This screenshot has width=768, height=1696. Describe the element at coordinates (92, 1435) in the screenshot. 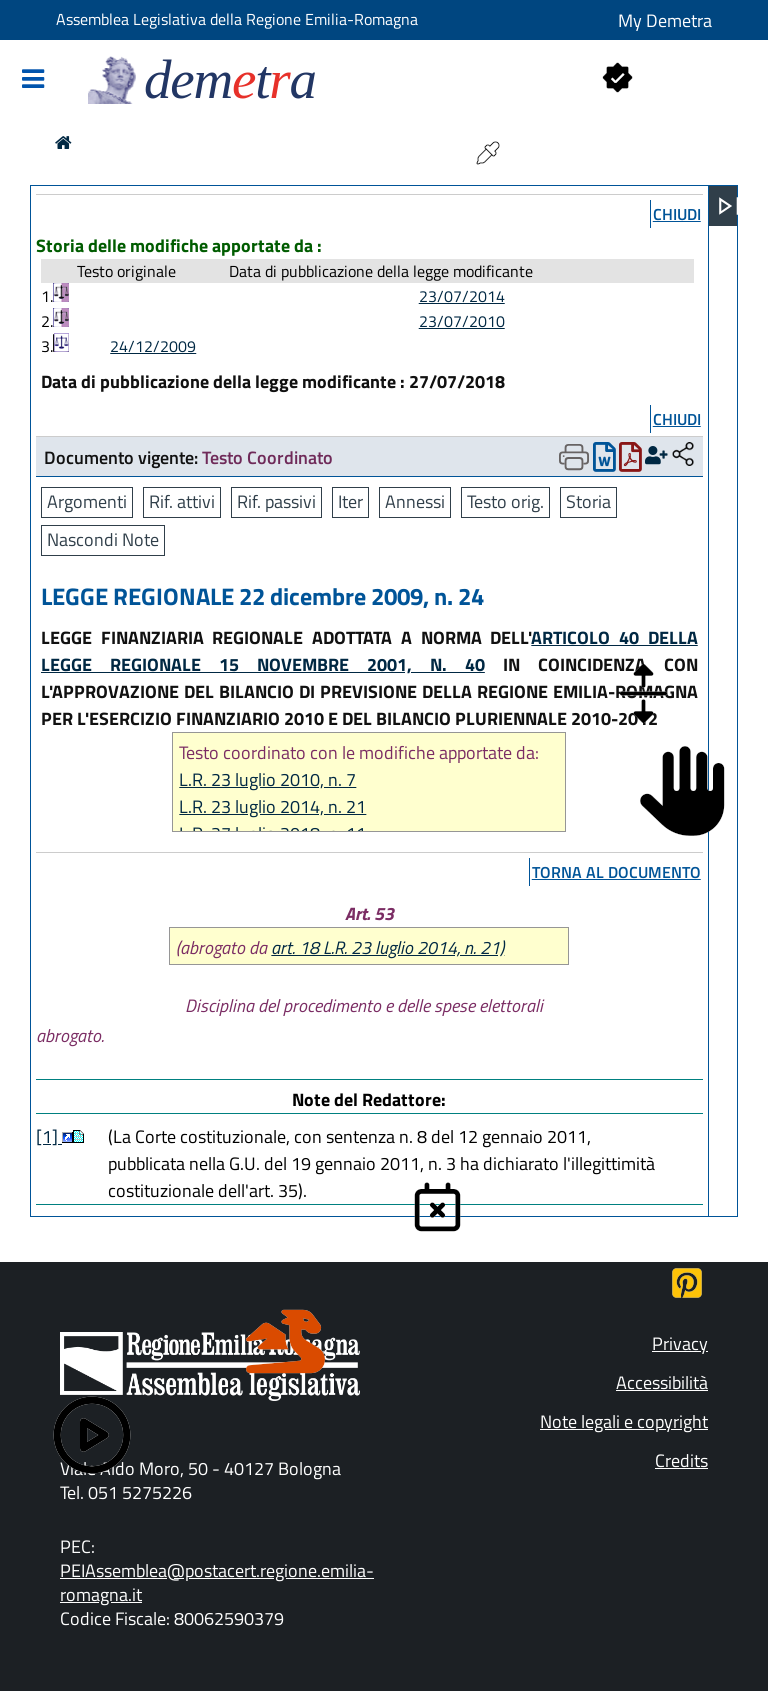

I see `play media or video content` at that location.